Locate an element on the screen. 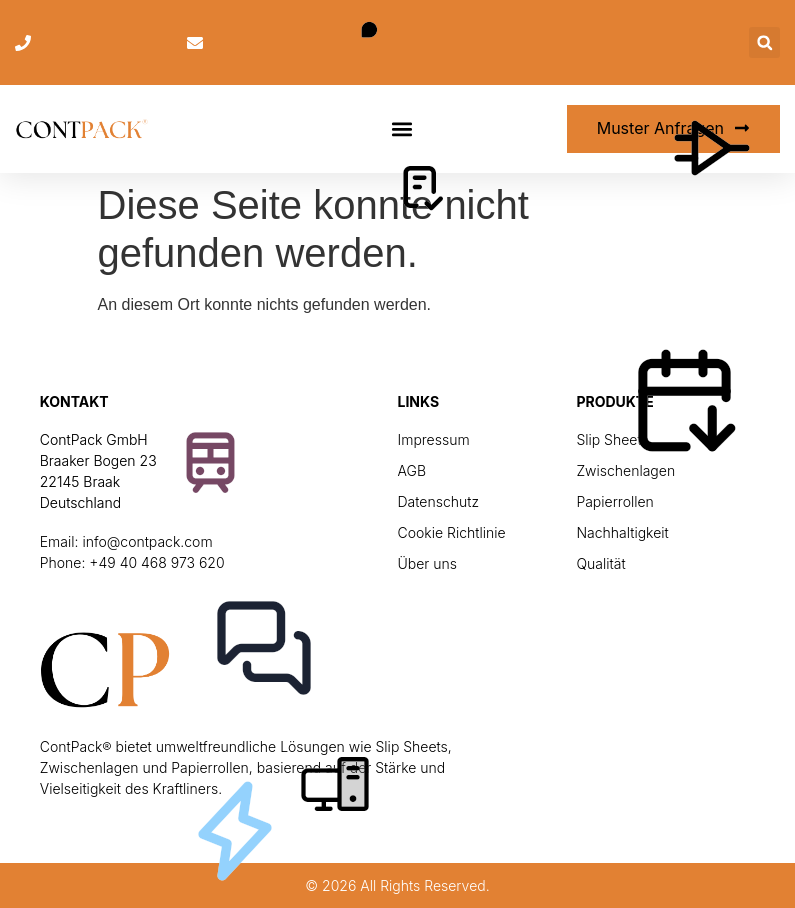 The width and height of the screenshot is (795, 908). download calendar or export events is located at coordinates (684, 400).